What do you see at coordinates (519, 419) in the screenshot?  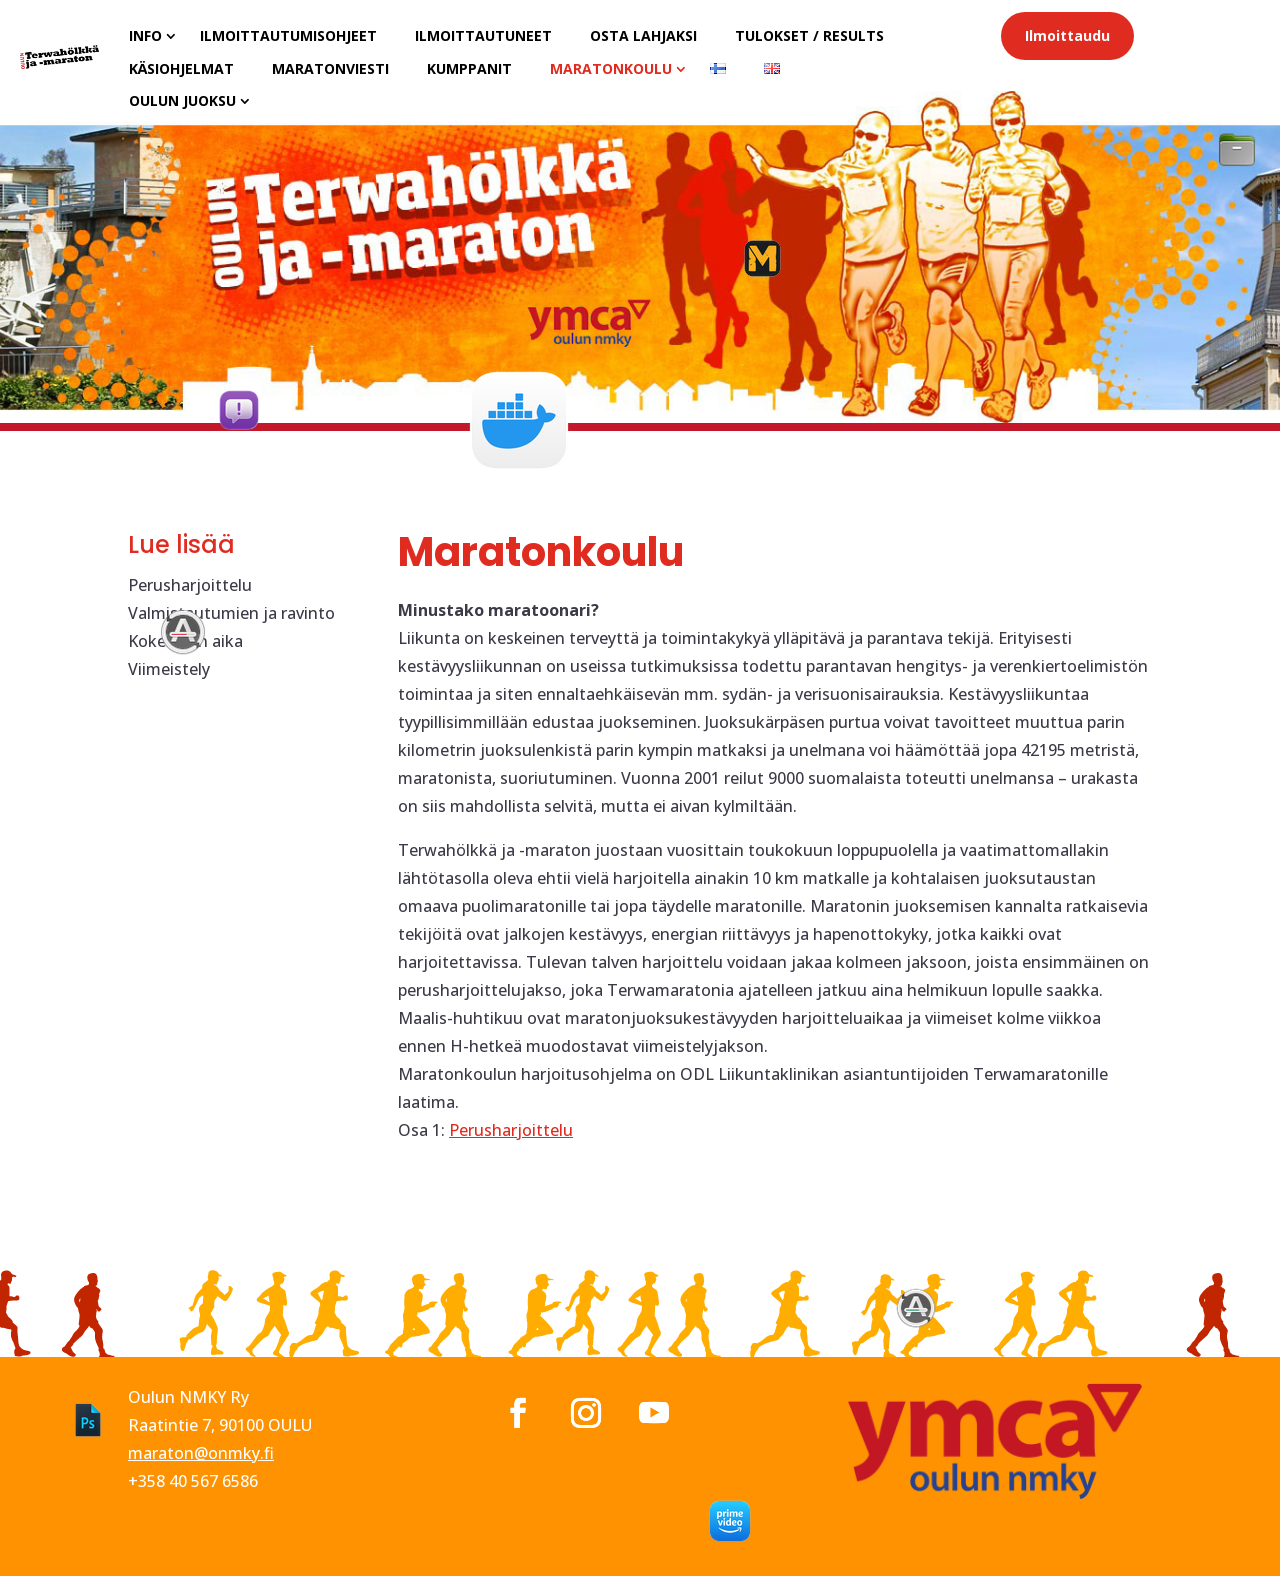 I see `open whaler docker container management app` at bounding box center [519, 419].